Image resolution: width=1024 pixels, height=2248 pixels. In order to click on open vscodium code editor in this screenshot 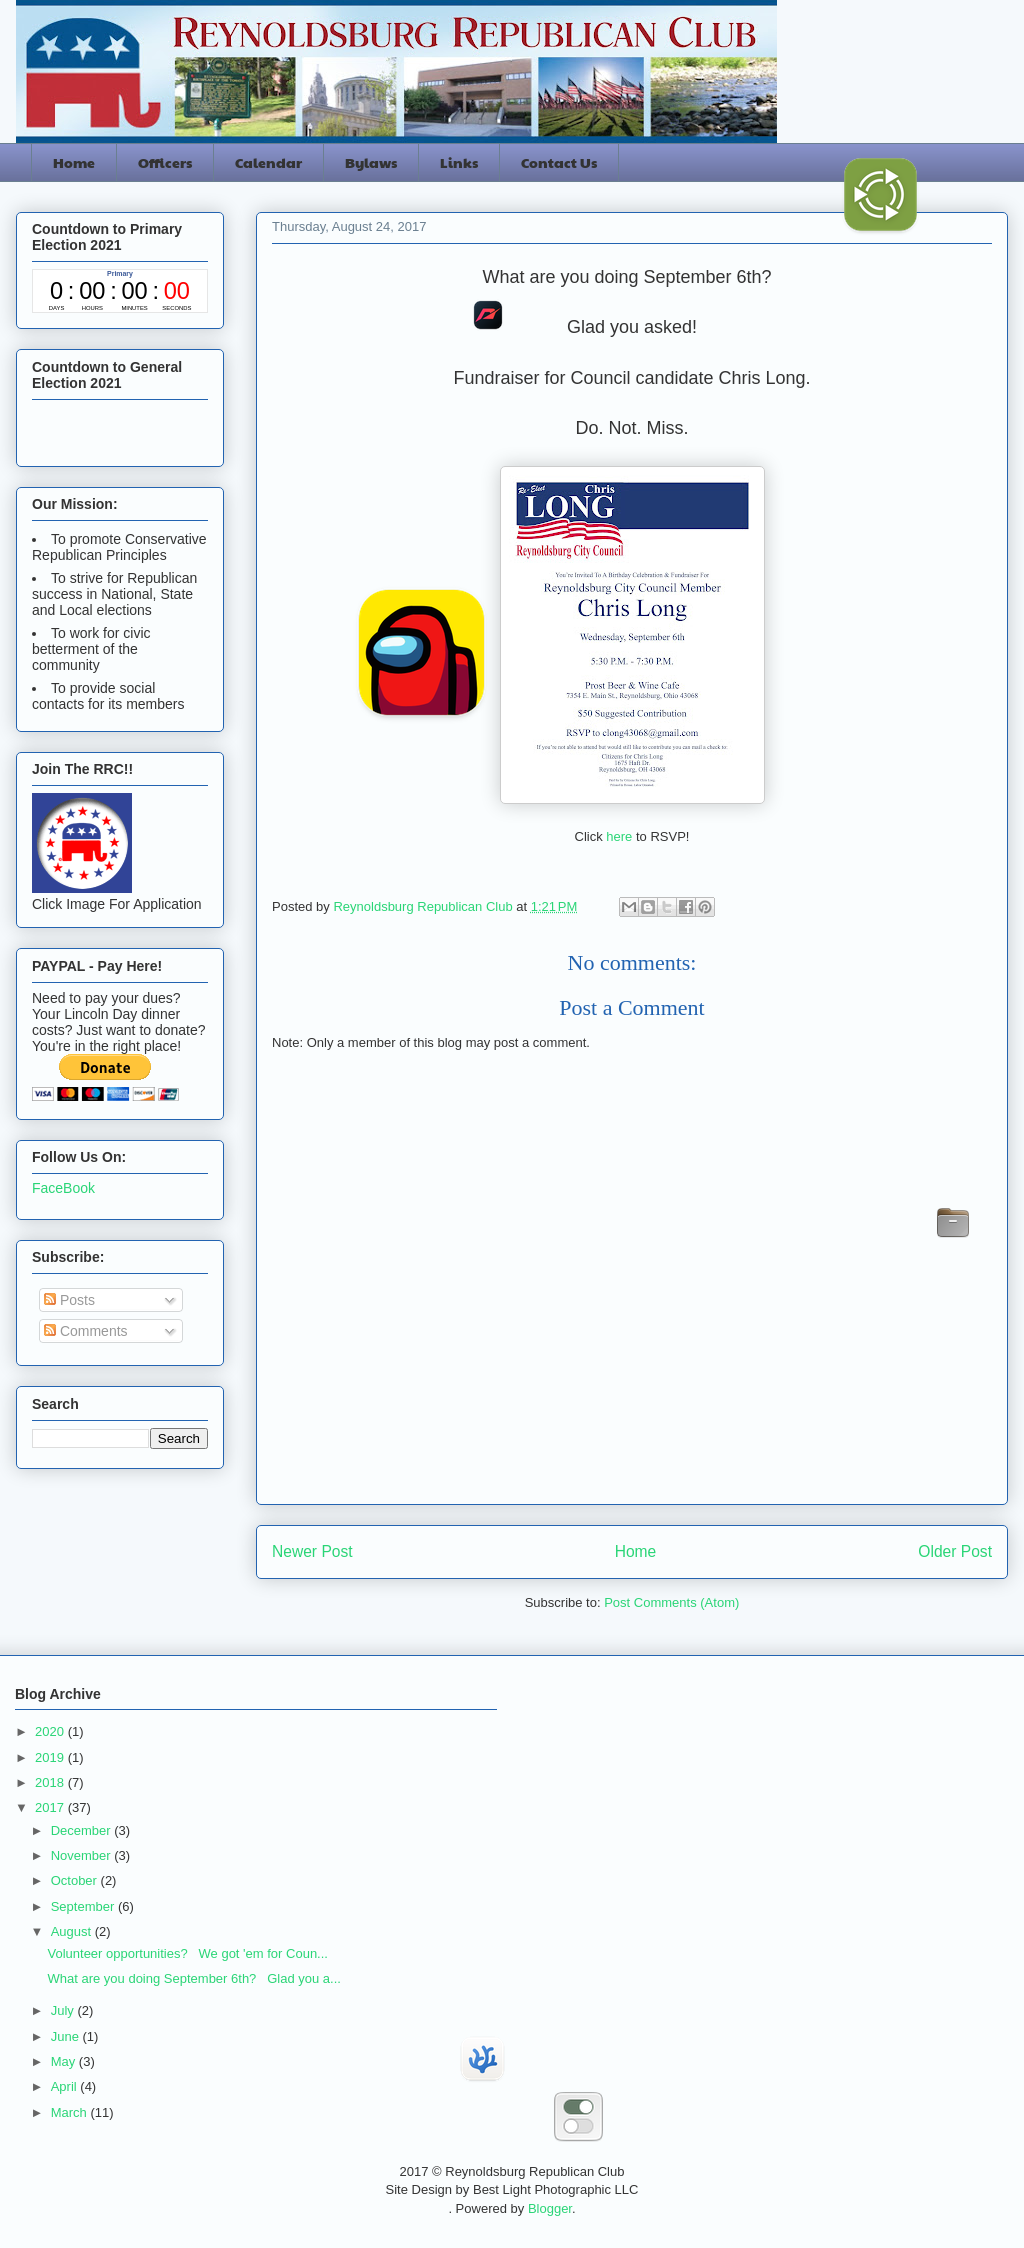, I will do `click(482, 2058)`.